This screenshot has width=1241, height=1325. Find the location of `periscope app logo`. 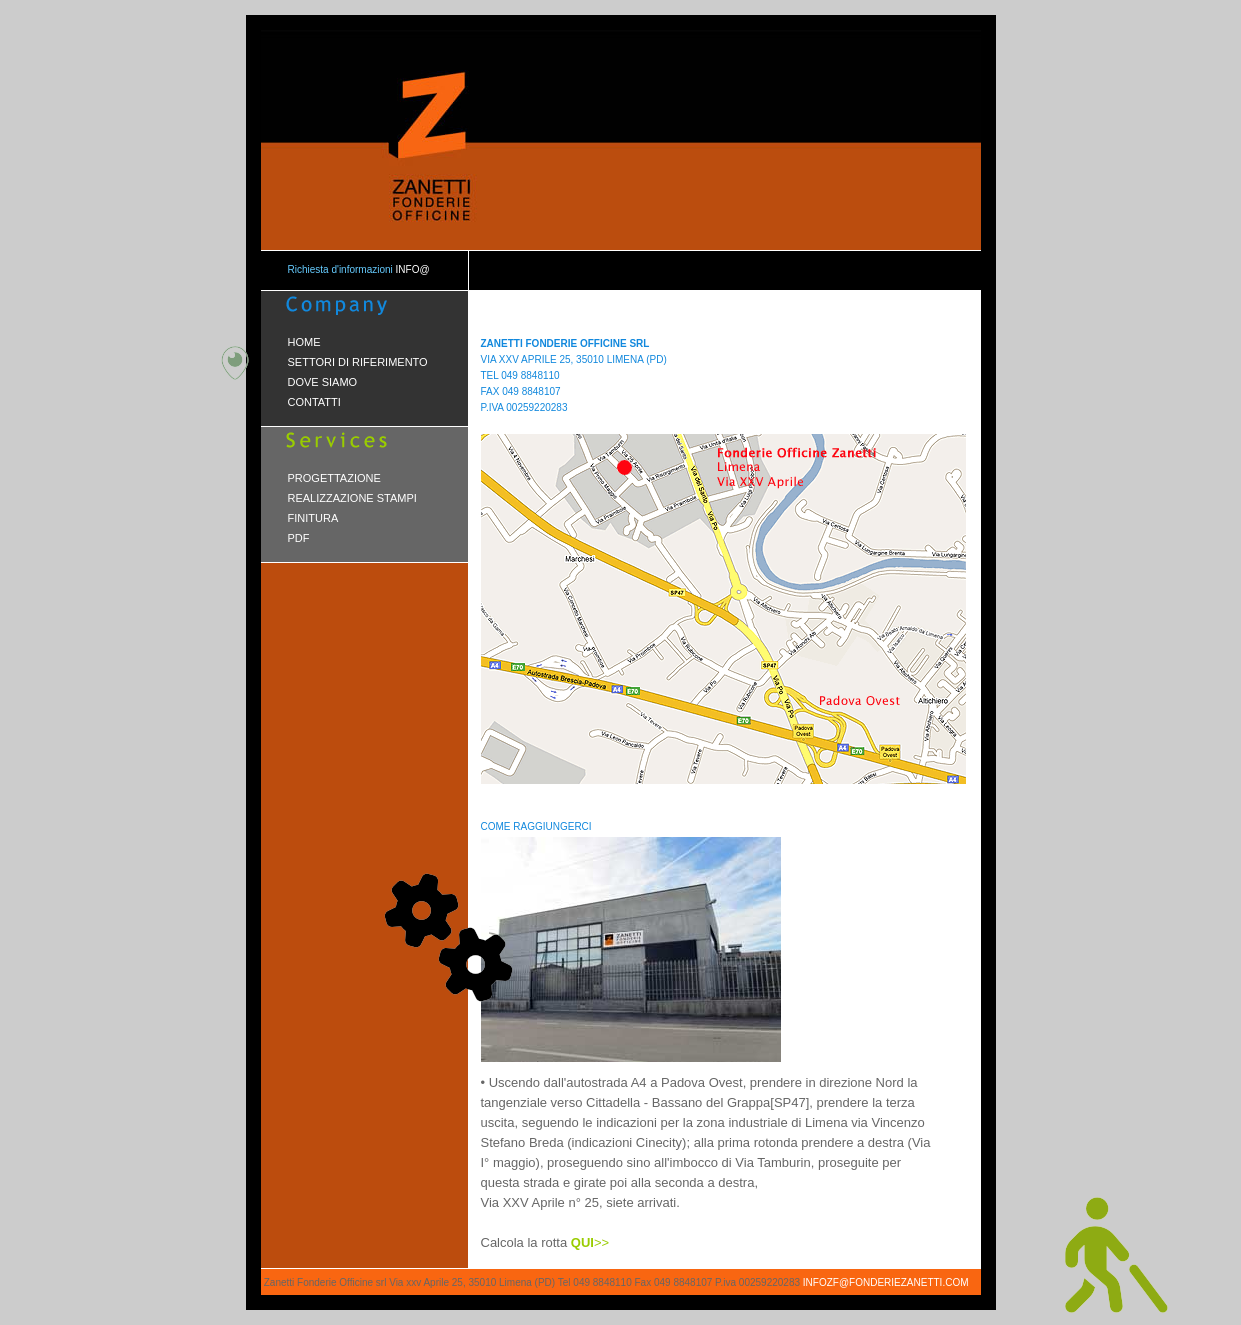

periscope app logo is located at coordinates (235, 363).